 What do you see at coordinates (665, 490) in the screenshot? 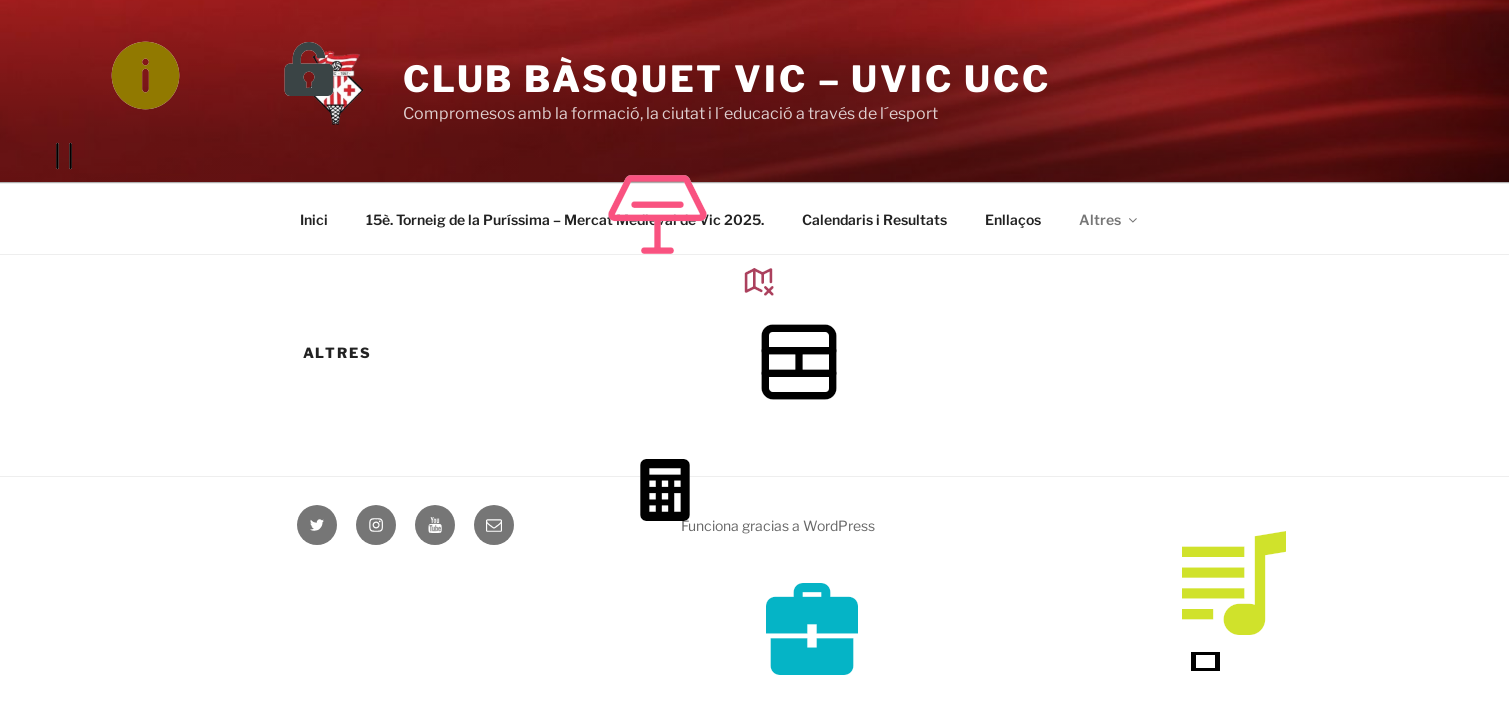
I see `open the calculator app` at bounding box center [665, 490].